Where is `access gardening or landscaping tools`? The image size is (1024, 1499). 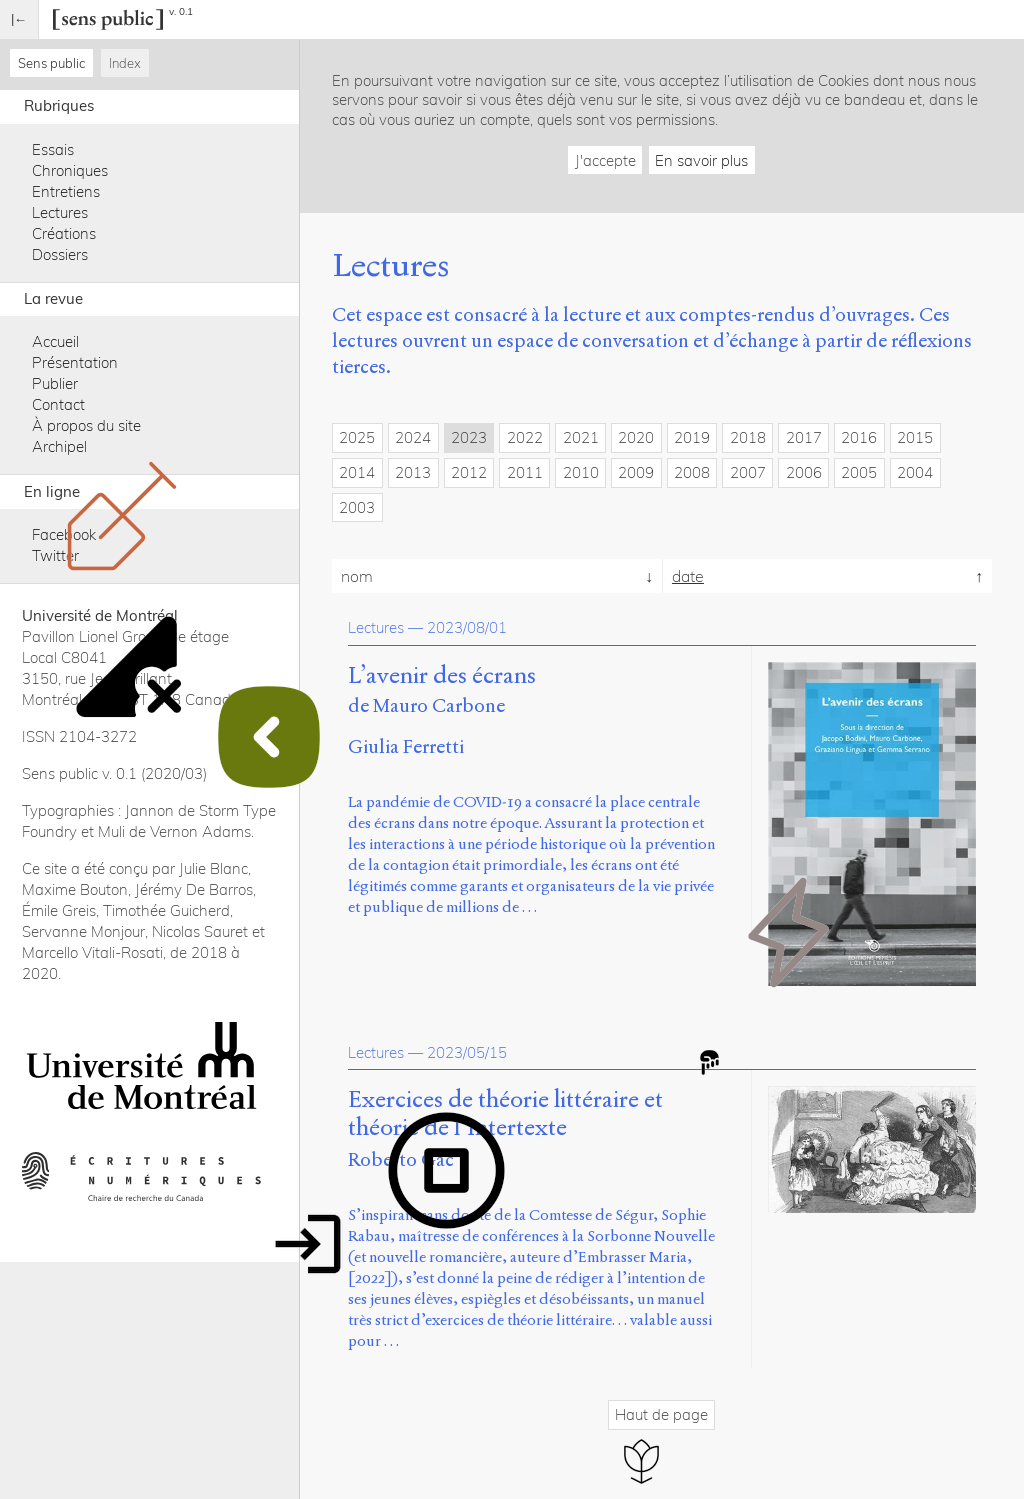
access gardening or landscaping tools is located at coordinates (120, 518).